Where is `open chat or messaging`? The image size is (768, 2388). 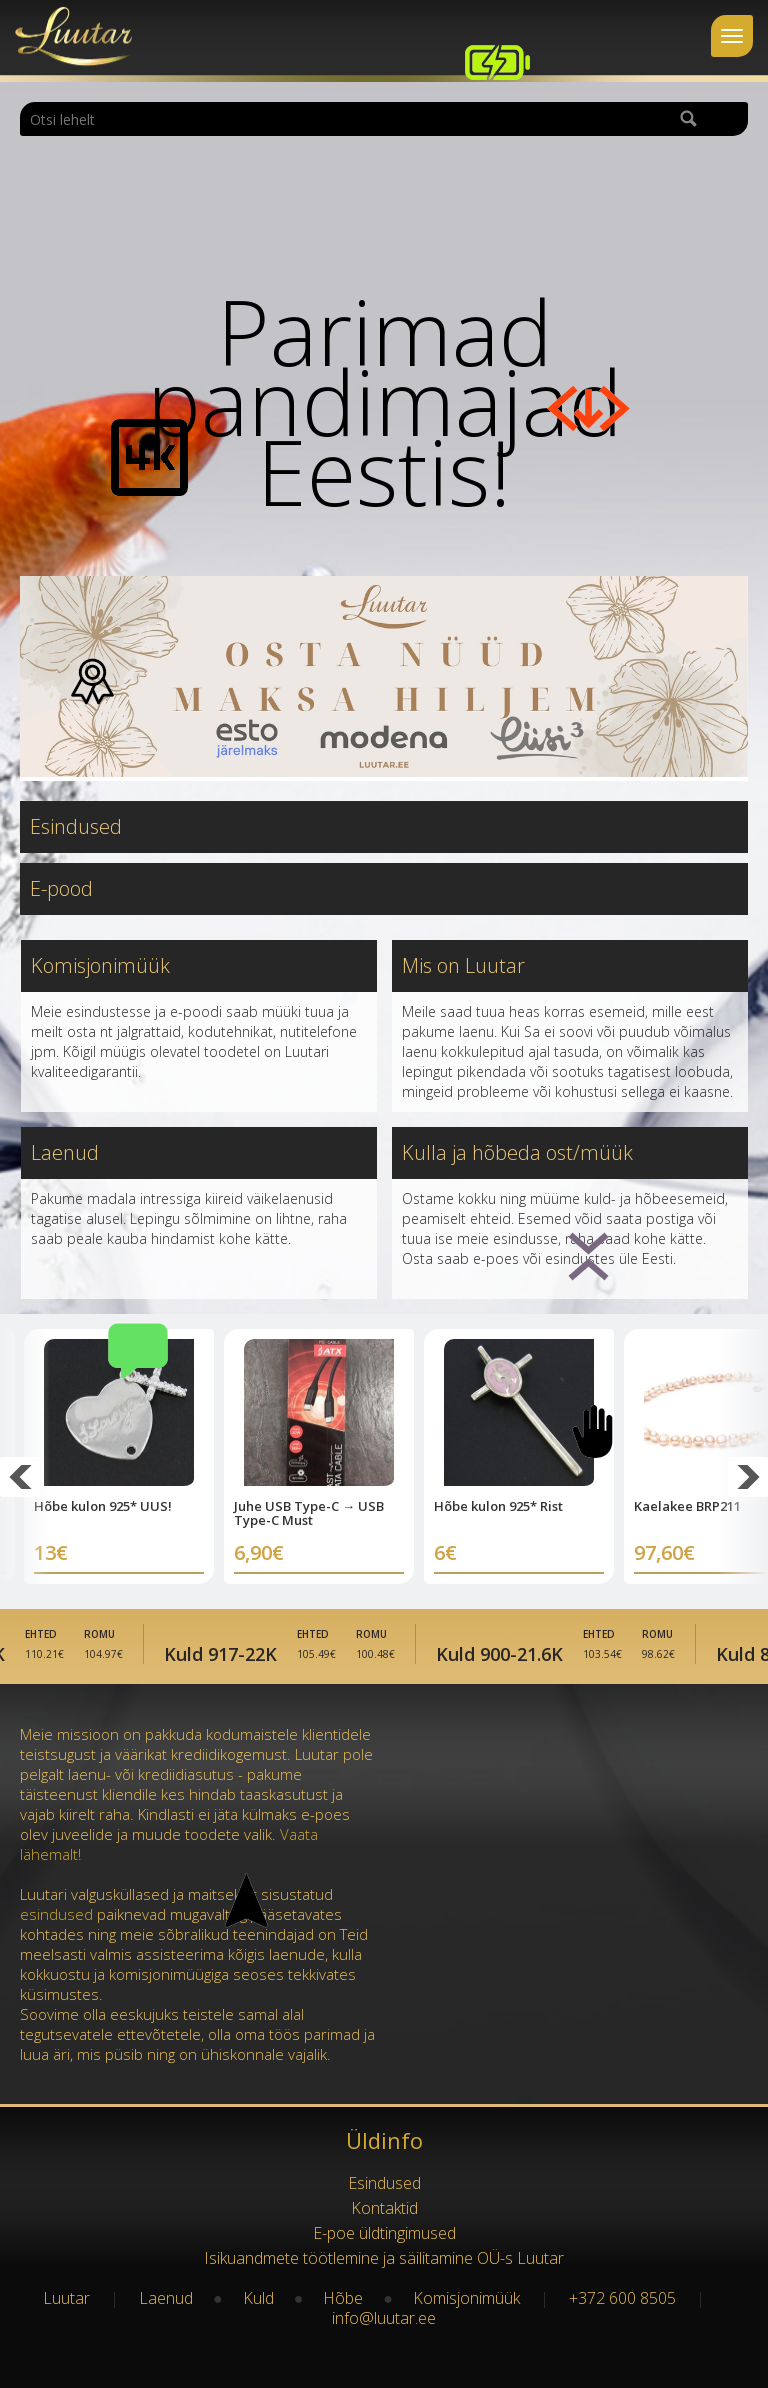 open chat or messaging is located at coordinates (138, 1351).